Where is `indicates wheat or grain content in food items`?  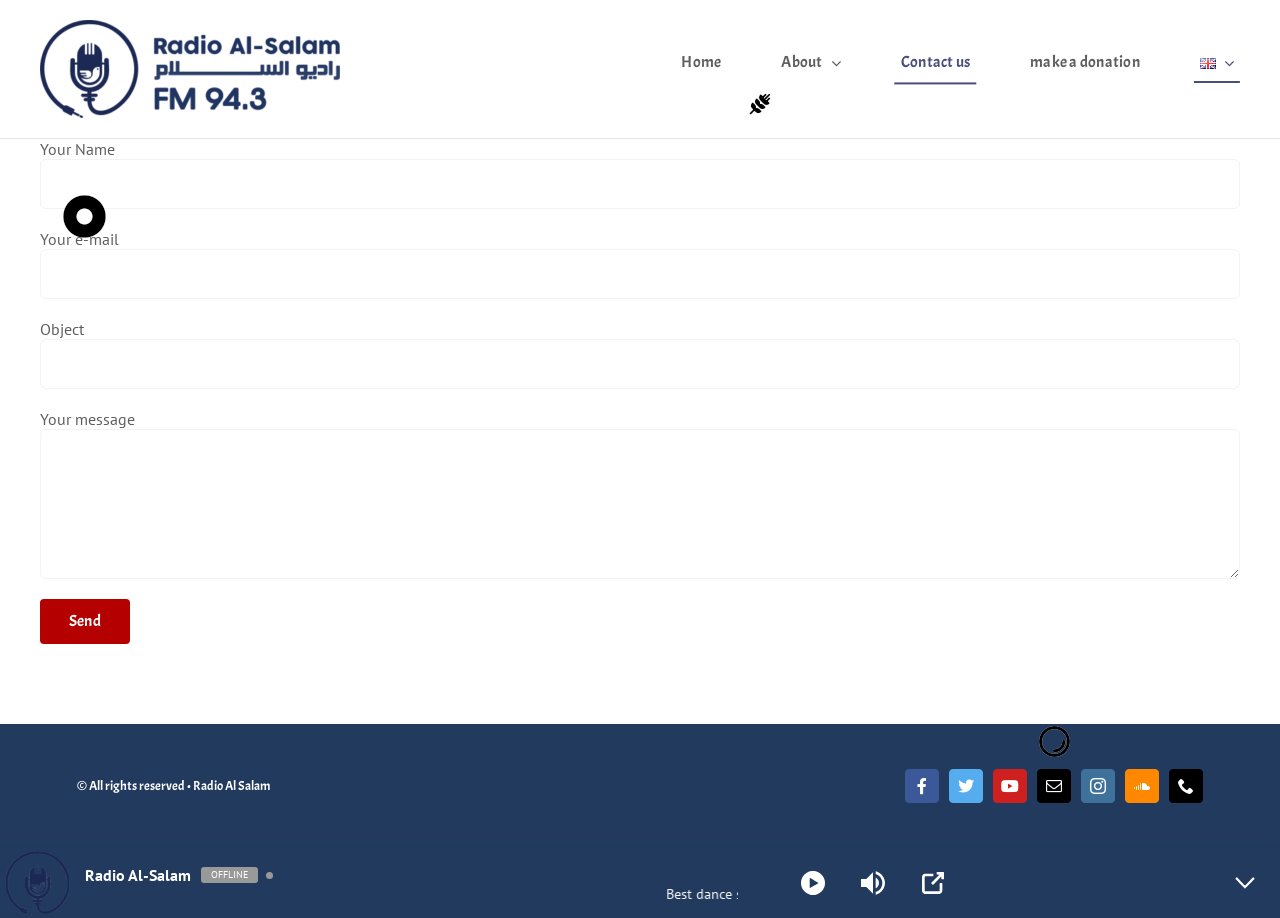 indicates wheat or grain content in food items is located at coordinates (760, 103).